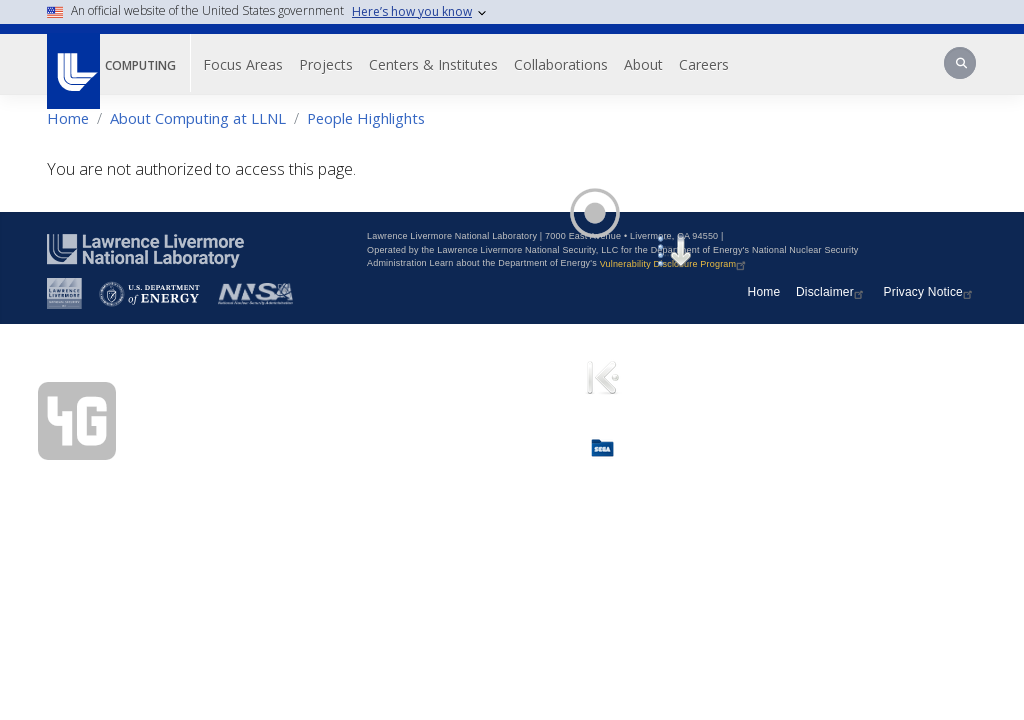 Image resolution: width=1024 pixels, height=720 pixels. Describe the element at coordinates (676, 252) in the screenshot. I see `sort items in ascending order` at that location.